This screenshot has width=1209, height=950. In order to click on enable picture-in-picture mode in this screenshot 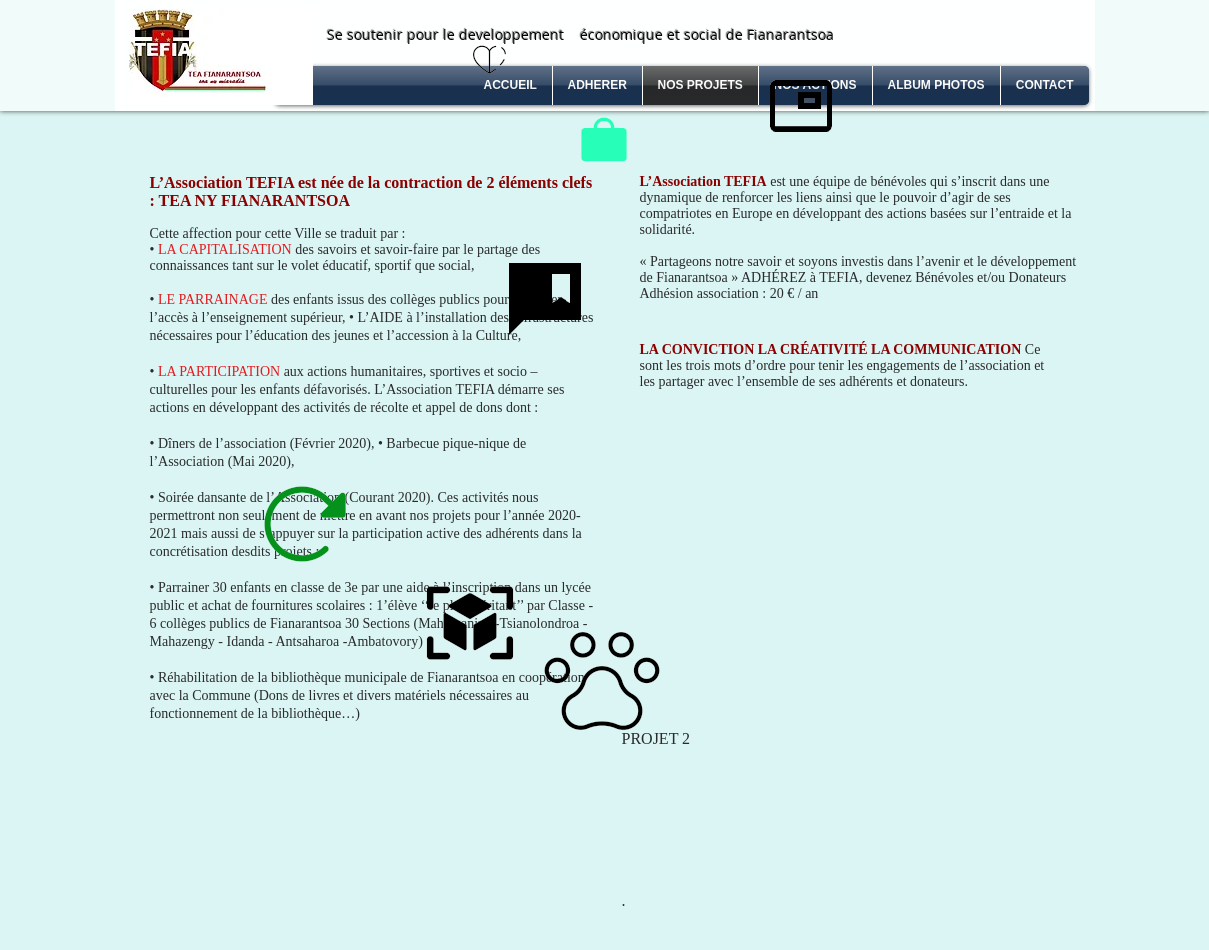, I will do `click(801, 106)`.